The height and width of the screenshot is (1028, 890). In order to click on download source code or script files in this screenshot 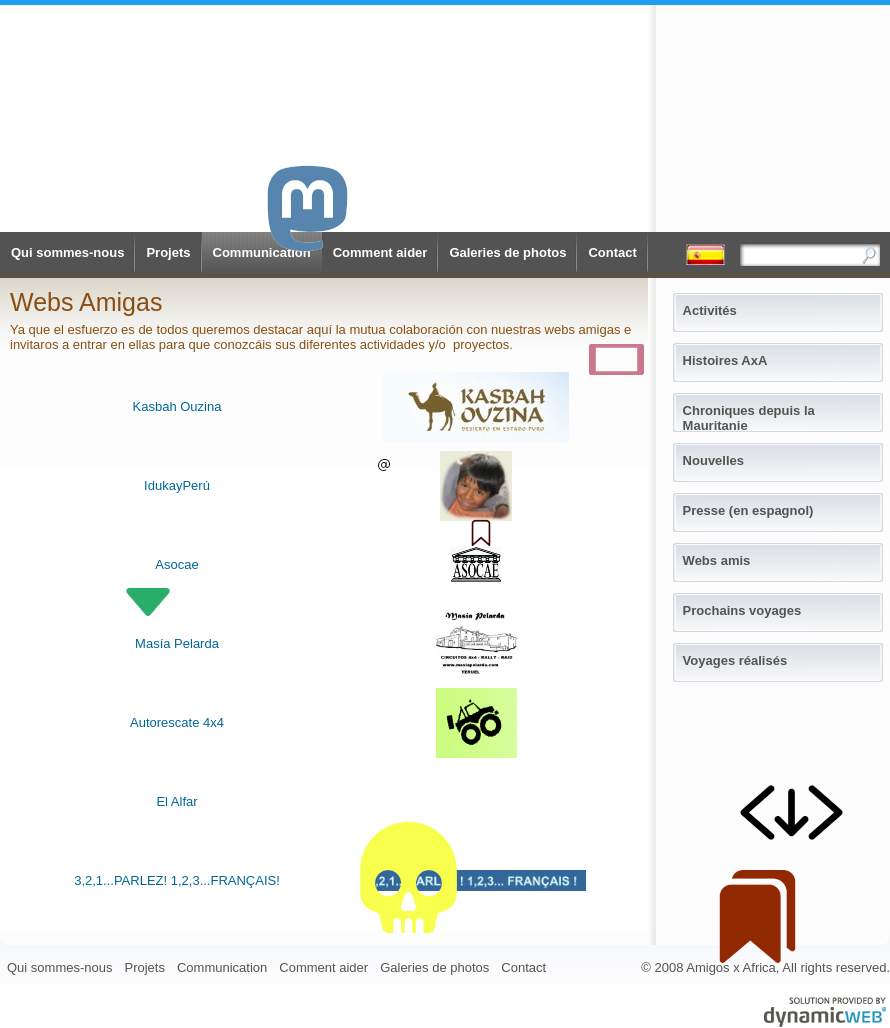, I will do `click(791, 812)`.